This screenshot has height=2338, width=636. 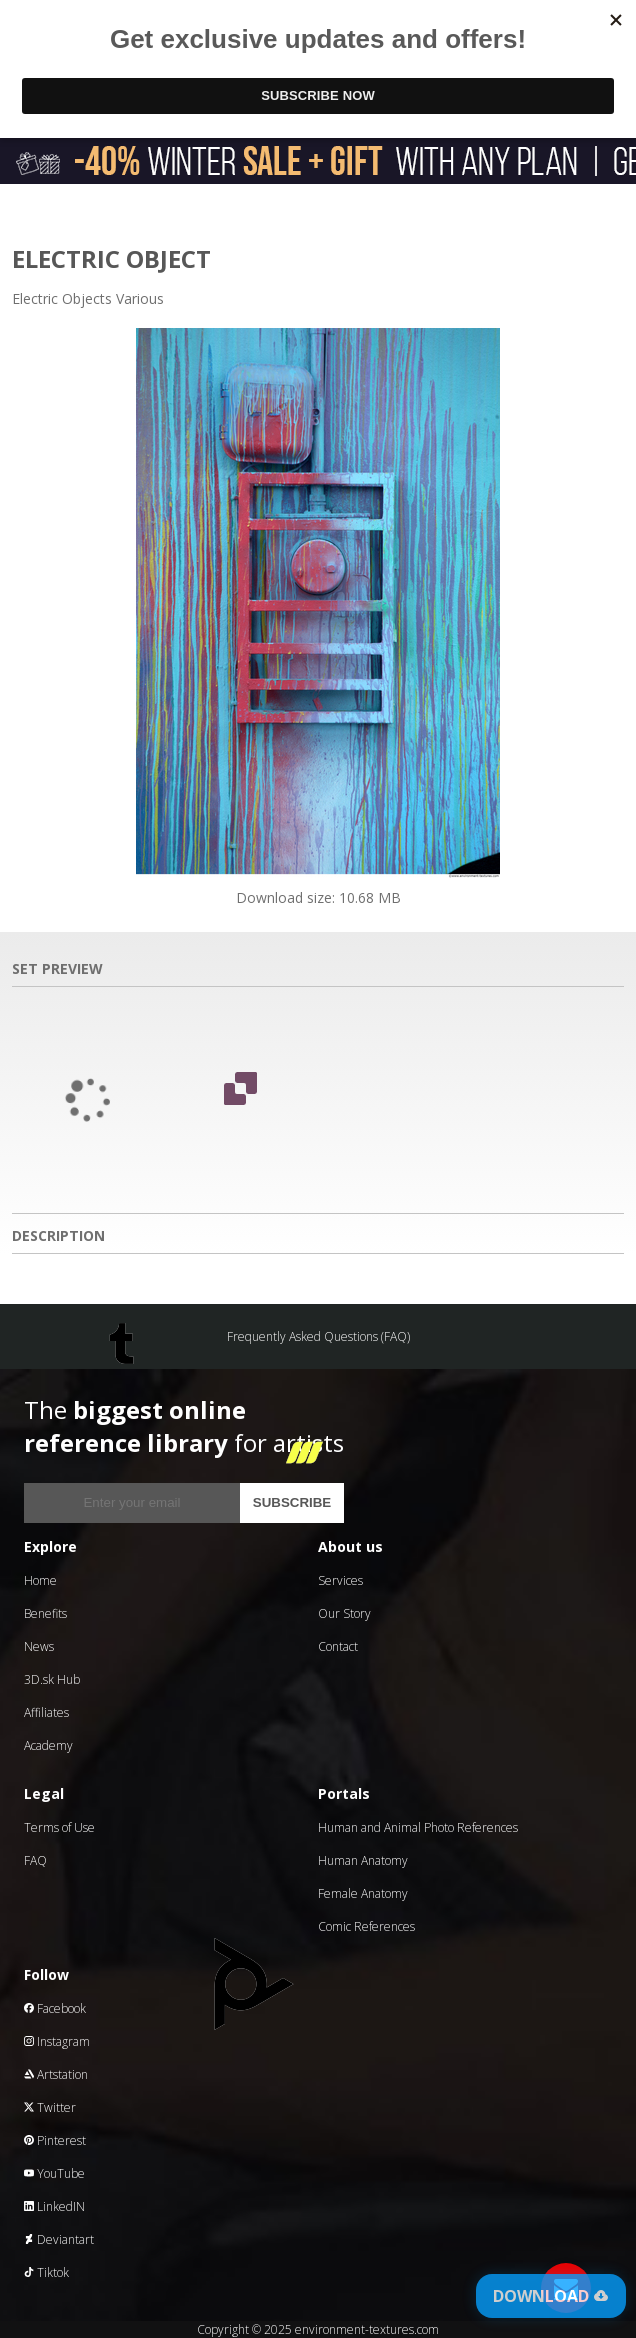 What do you see at coordinates (240, 1088) in the screenshot?
I see `SendGrid email delivery service logo` at bounding box center [240, 1088].